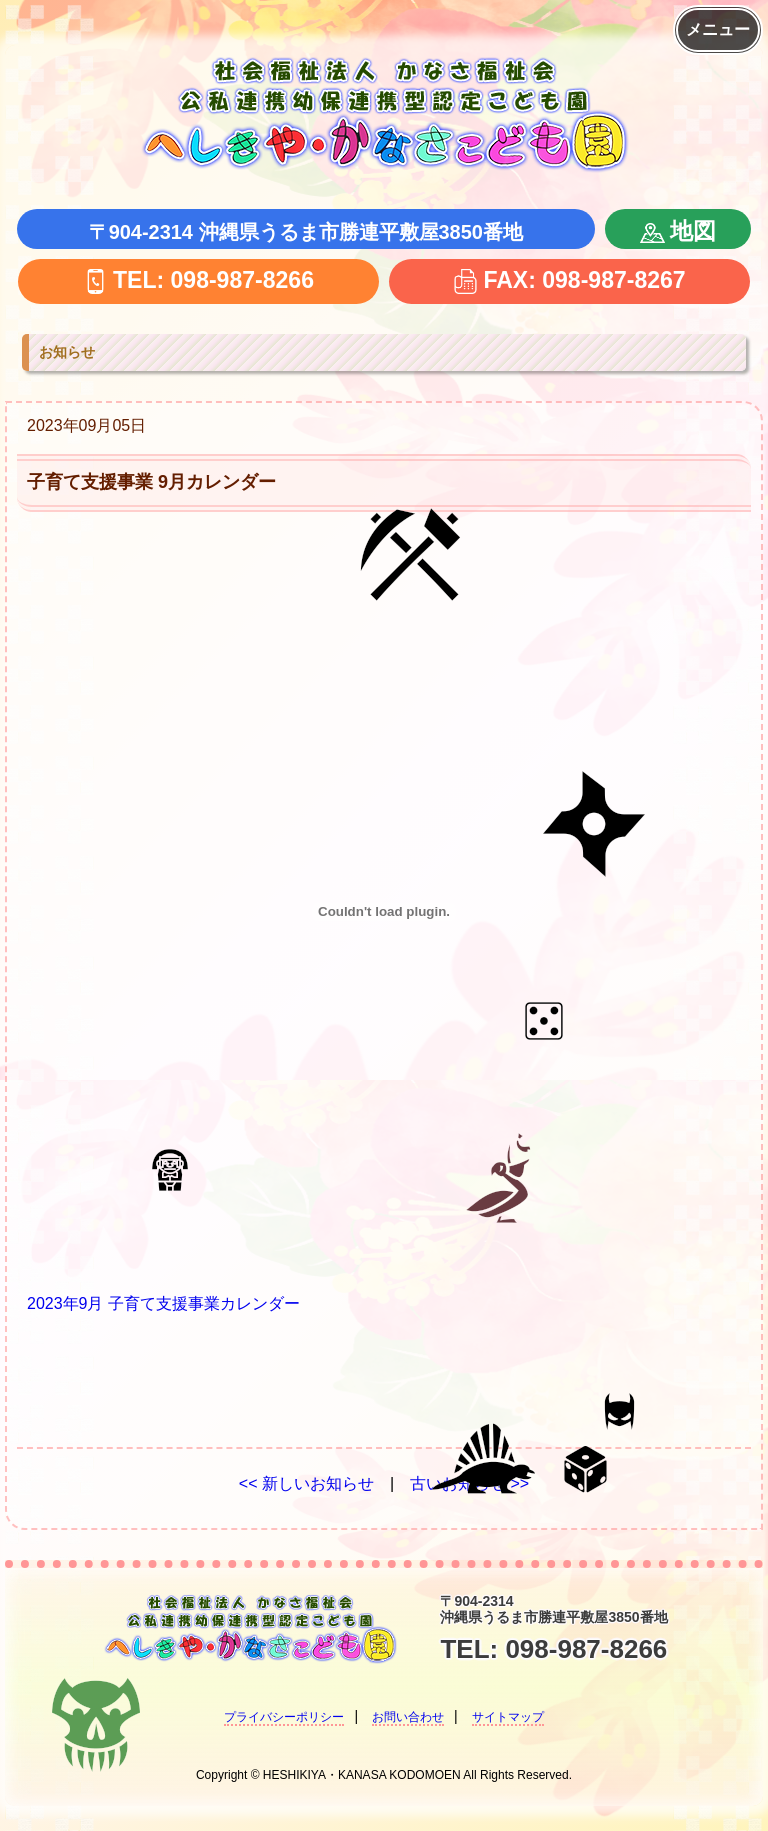 This screenshot has width=768, height=1831. I want to click on pelican character or mascot in a game, so click(502, 1178).